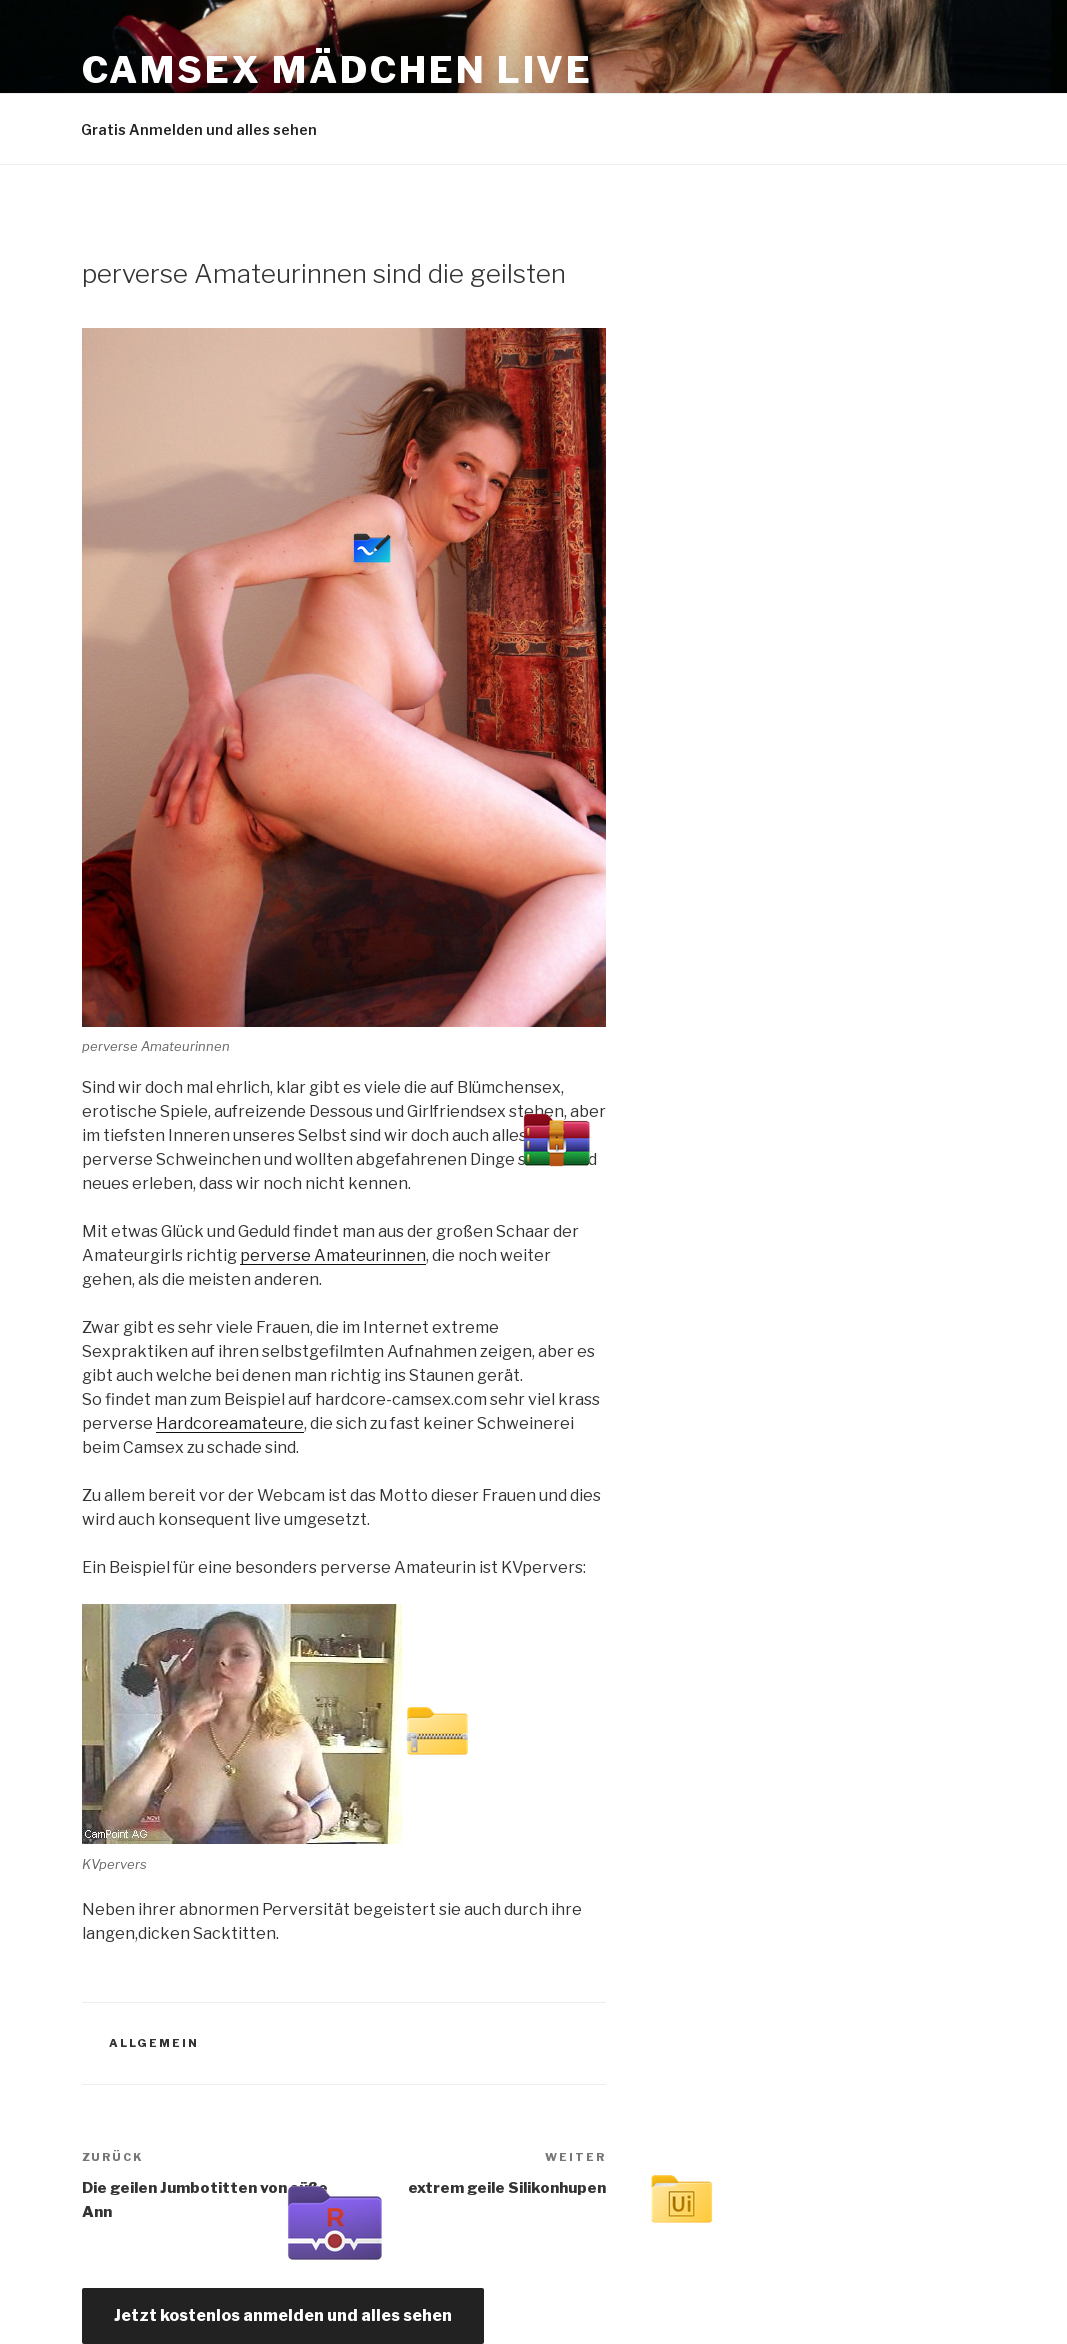  I want to click on open microsoft whiteboard files folder, so click(372, 549).